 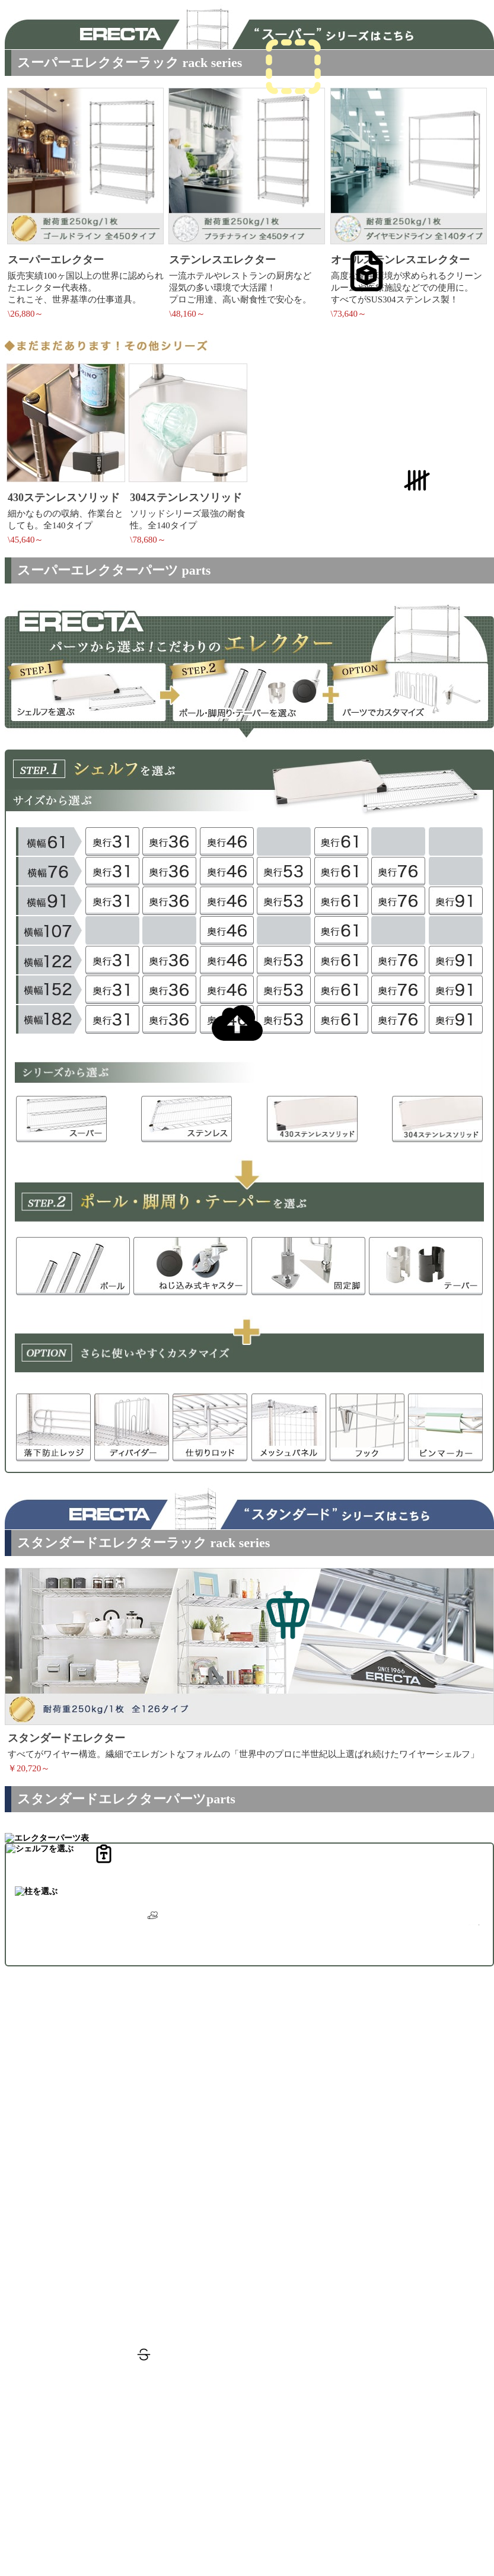 What do you see at coordinates (366, 271) in the screenshot?
I see `open a 3d model file` at bounding box center [366, 271].